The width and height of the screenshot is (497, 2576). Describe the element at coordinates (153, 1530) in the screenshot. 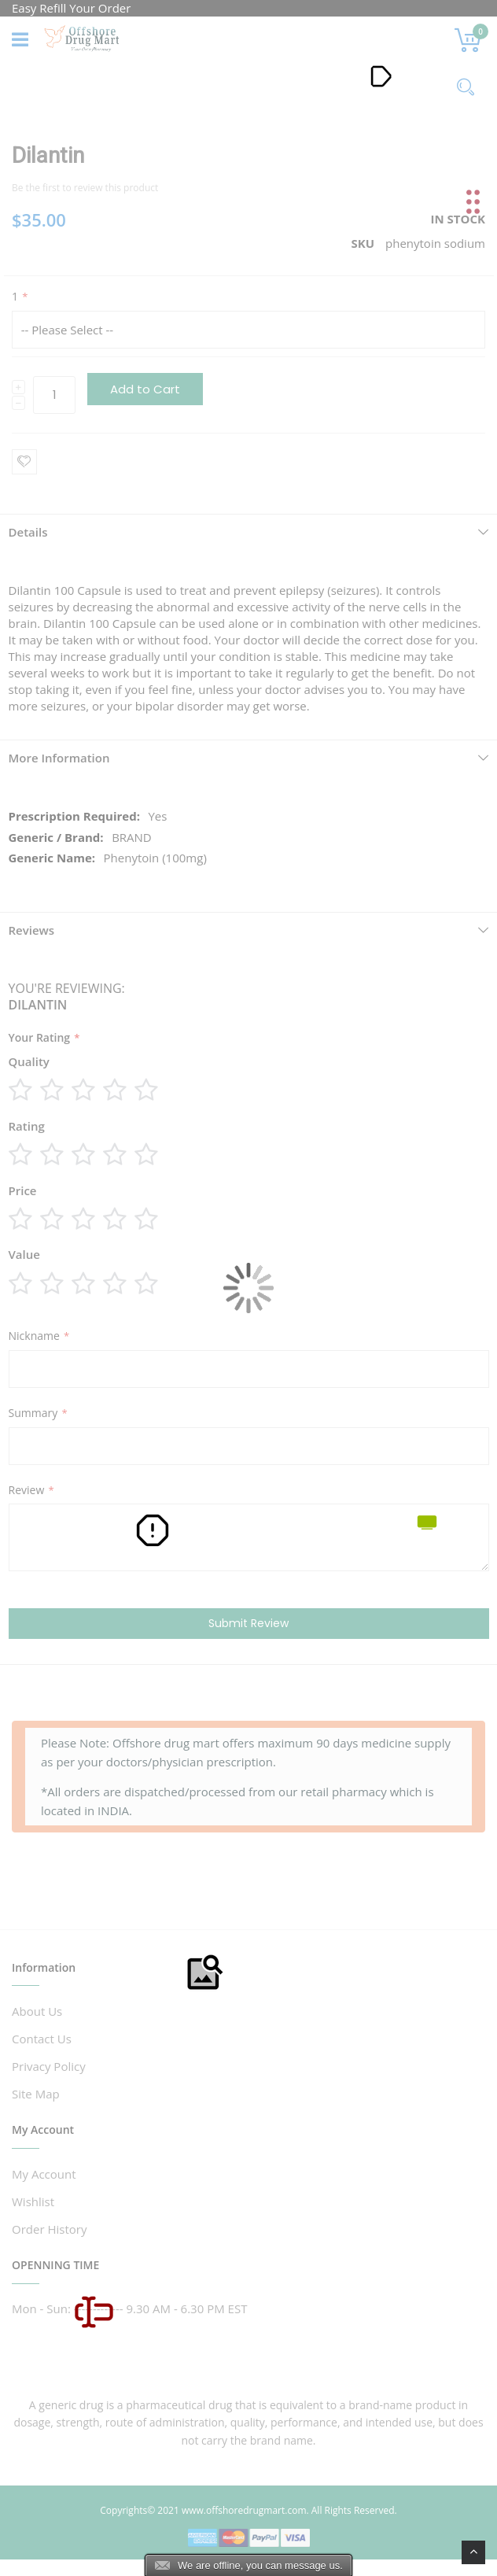

I see `indicates a critical warning or error state` at that location.